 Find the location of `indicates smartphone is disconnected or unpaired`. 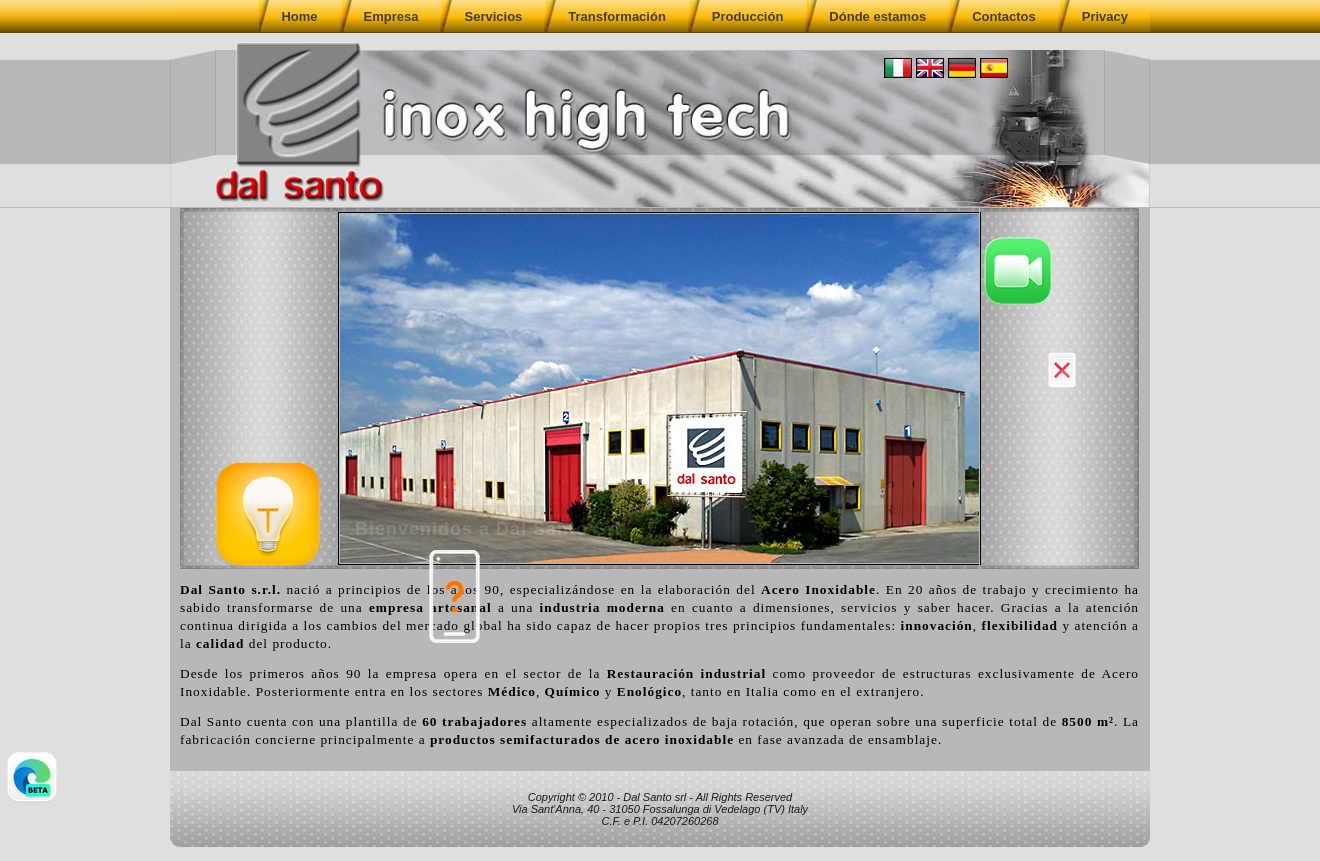

indicates smartphone is disconnected or unpaired is located at coordinates (454, 596).